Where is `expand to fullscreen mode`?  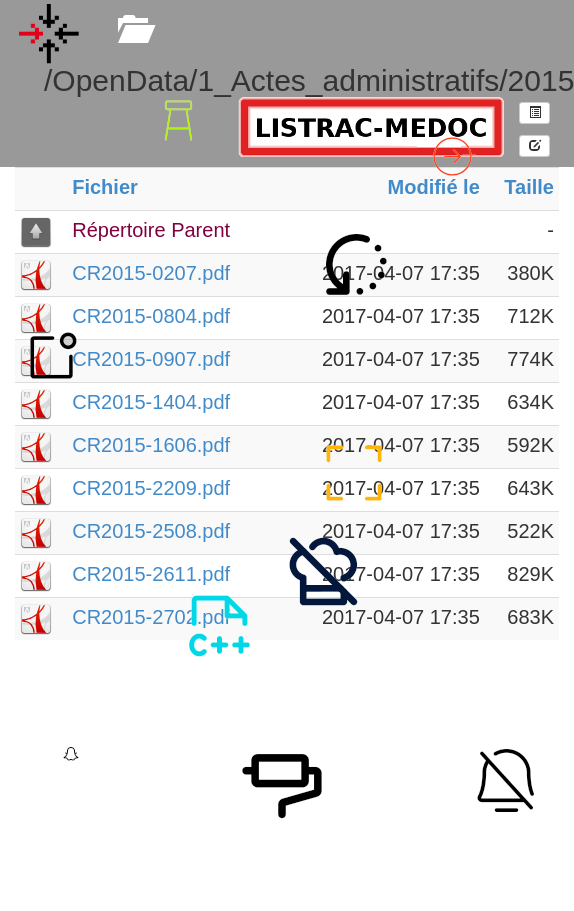
expand to fullscreen mode is located at coordinates (354, 473).